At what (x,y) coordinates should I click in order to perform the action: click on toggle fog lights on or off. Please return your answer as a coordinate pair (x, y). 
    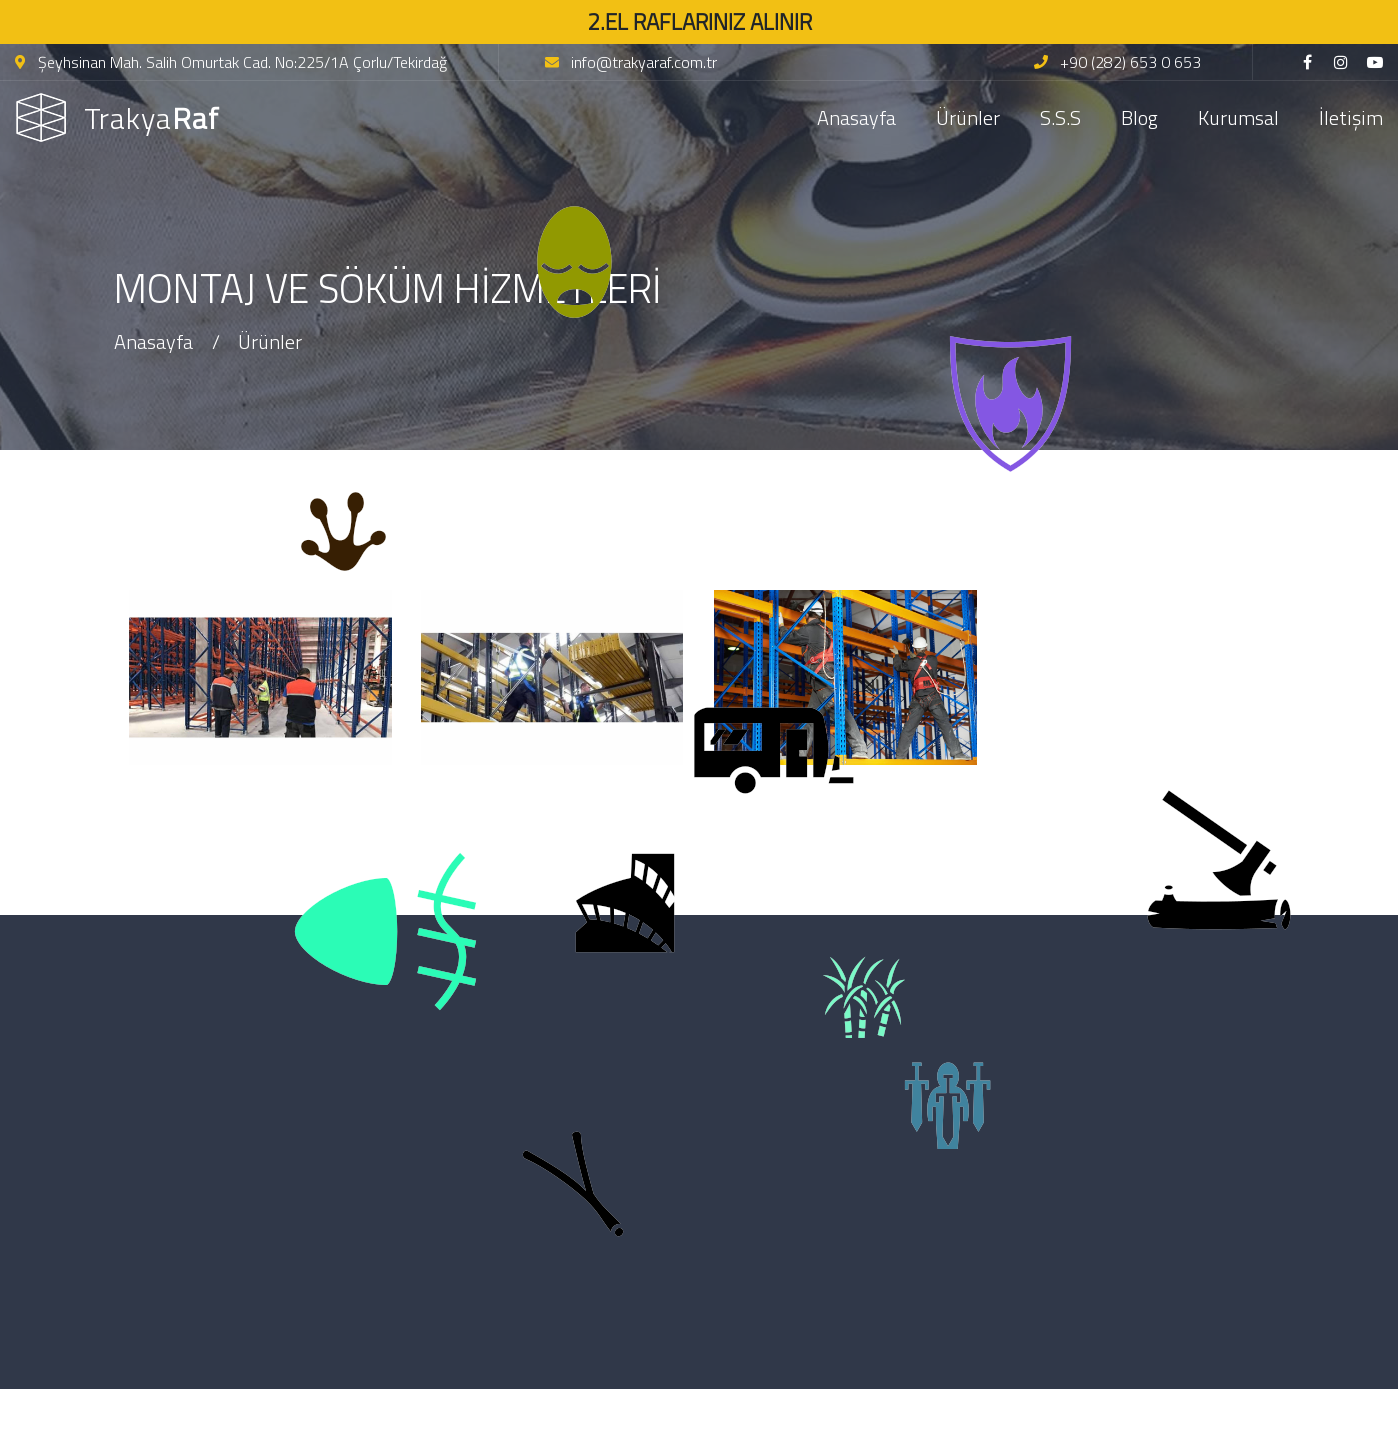
    Looking at the image, I should click on (386, 931).